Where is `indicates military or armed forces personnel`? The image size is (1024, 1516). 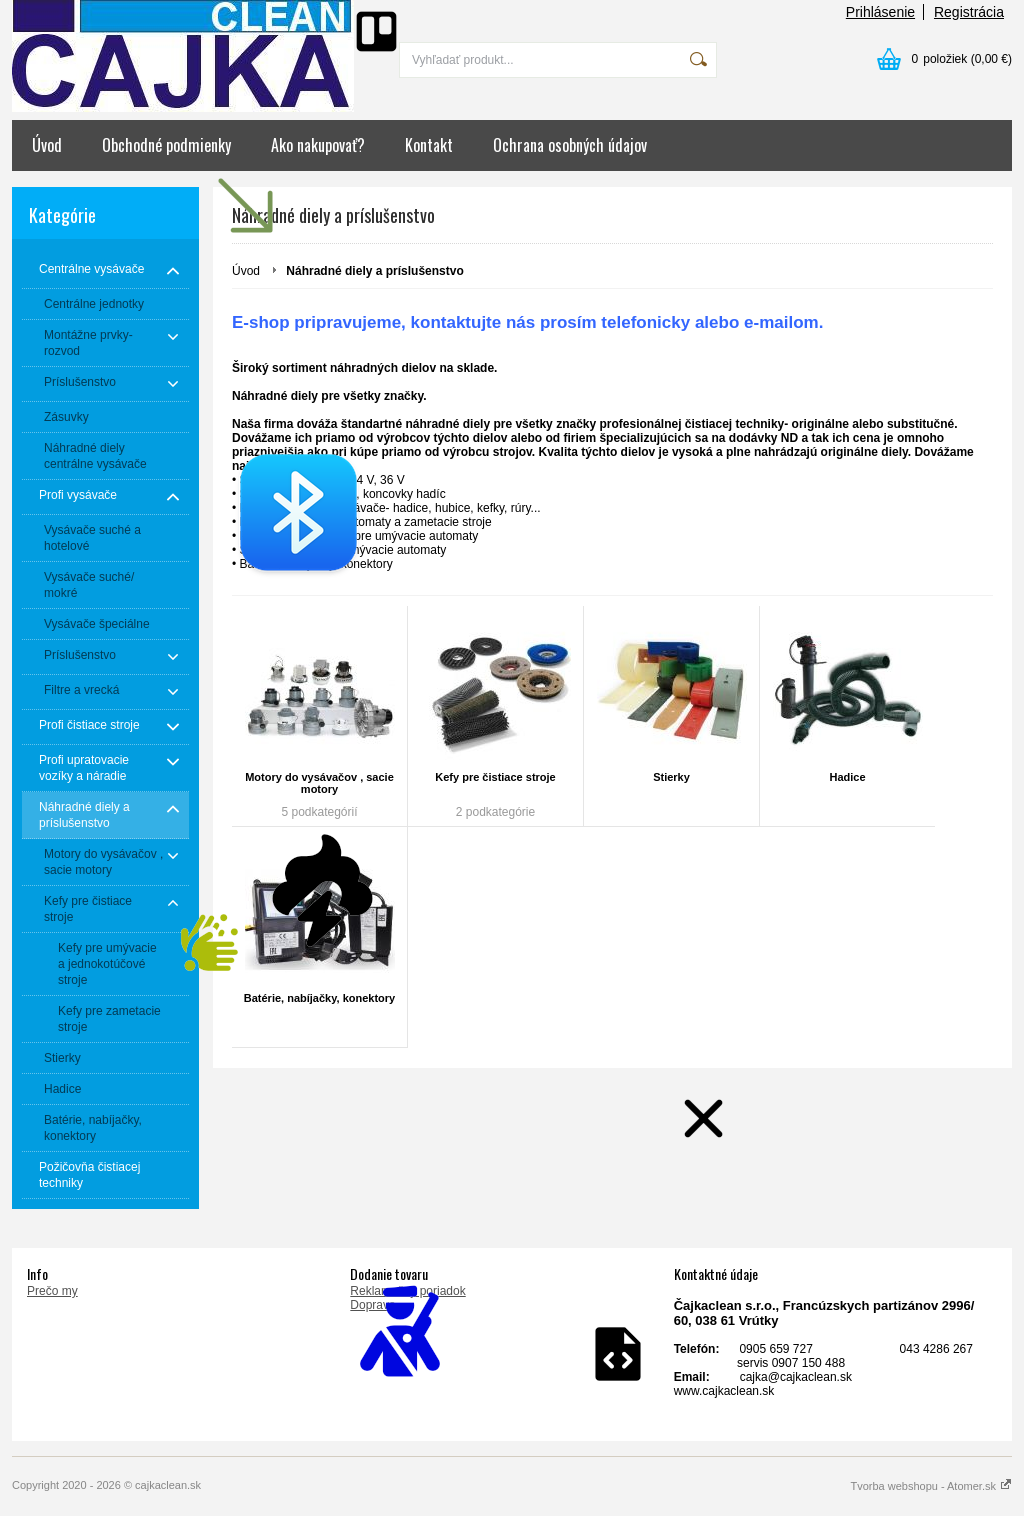
indicates military or armed forces personnel is located at coordinates (400, 1331).